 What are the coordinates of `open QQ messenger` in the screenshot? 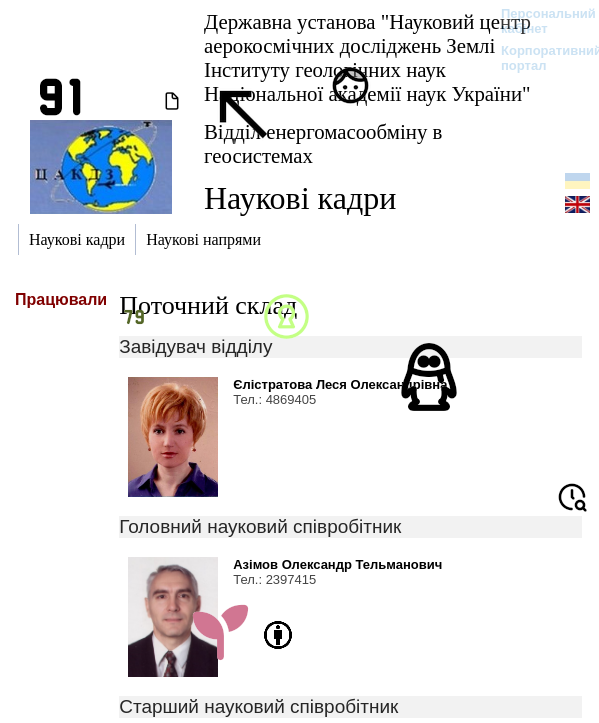 It's located at (429, 377).